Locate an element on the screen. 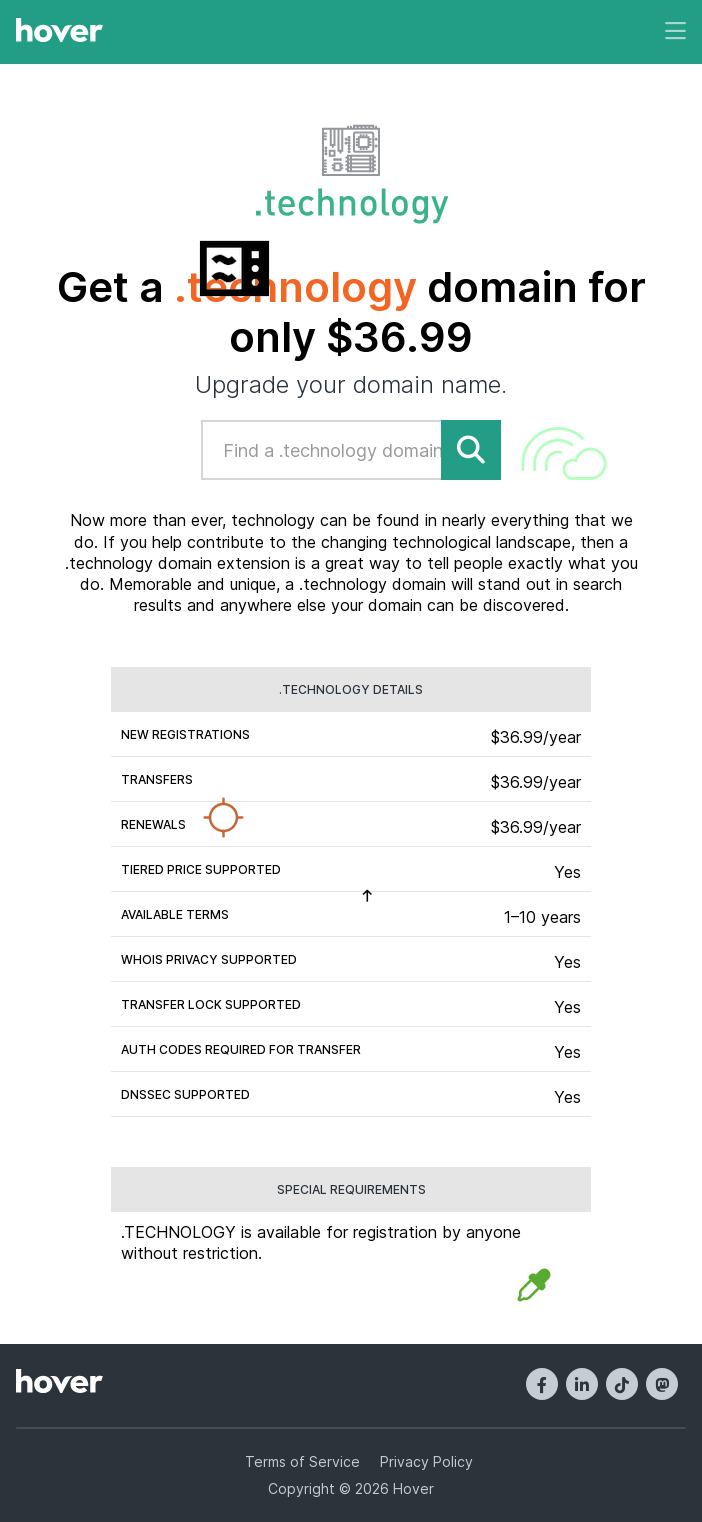 The width and height of the screenshot is (702, 1522). access microwave controls or settings is located at coordinates (234, 268).